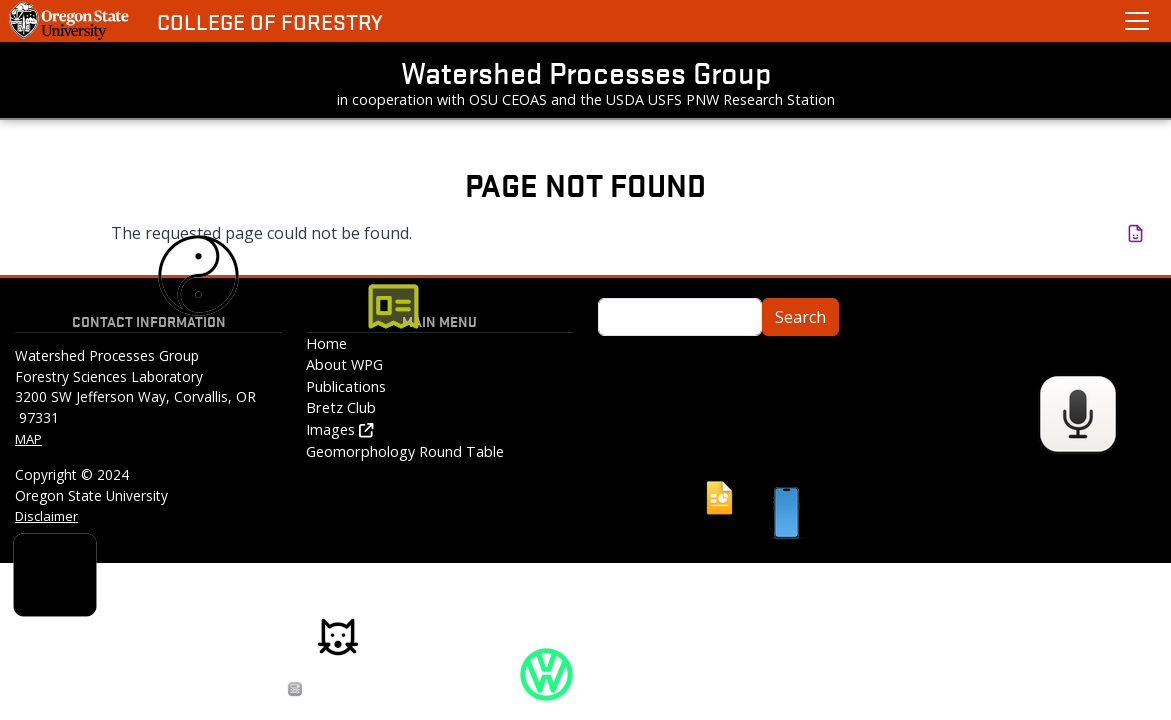 The image size is (1171, 720). Describe the element at coordinates (198, 275) in the screenshot. I see `toggle balance or harmony mode` at that location.